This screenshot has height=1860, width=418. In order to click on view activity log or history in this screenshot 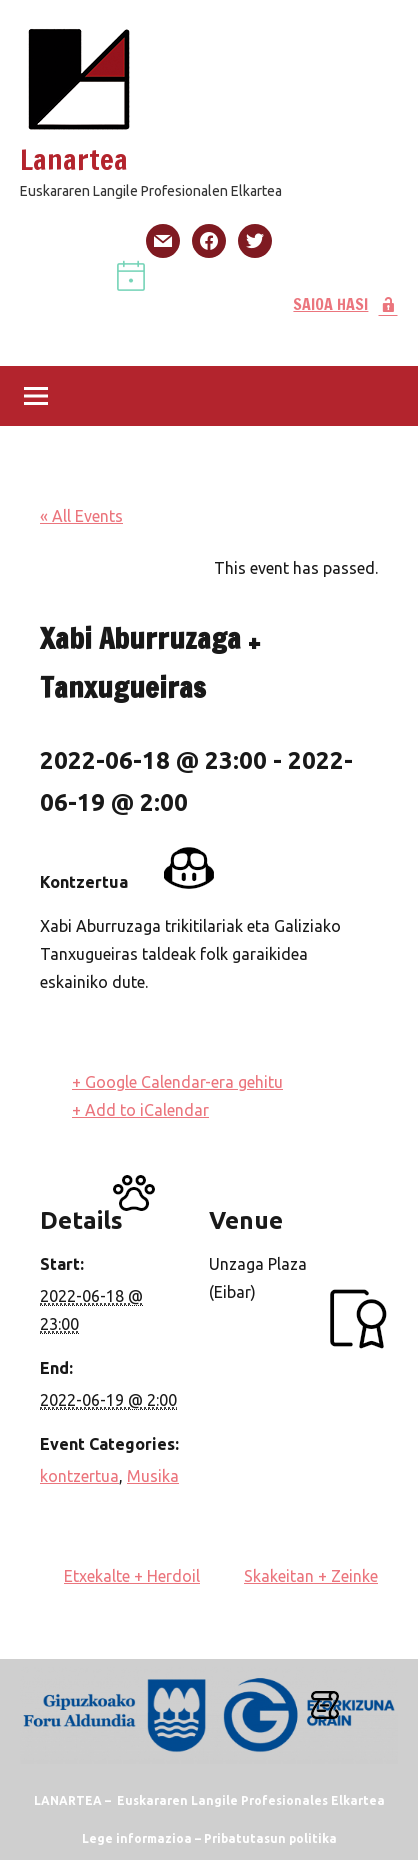, I will do `click(325, 1705)`.